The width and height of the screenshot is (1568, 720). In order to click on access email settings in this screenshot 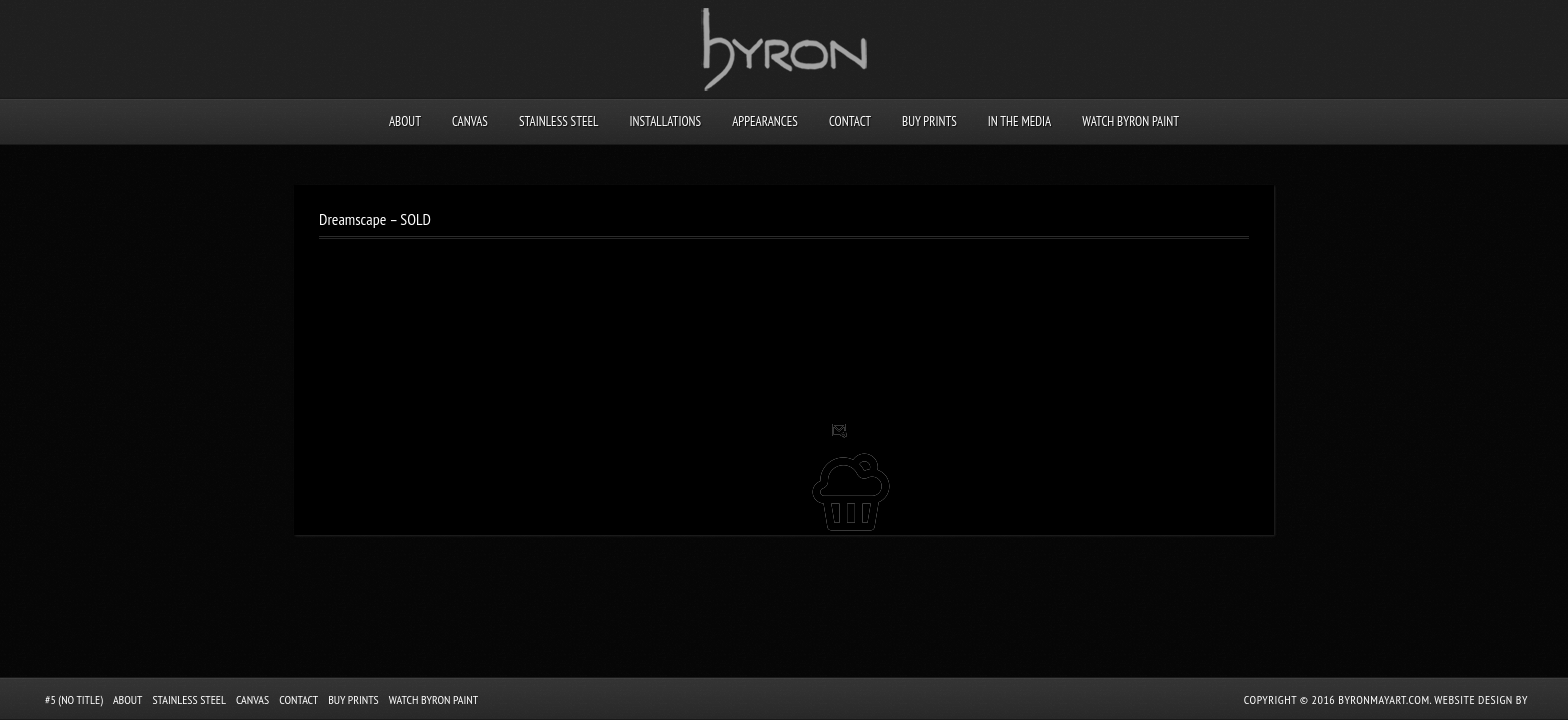, I will do `click(839, 430)`.